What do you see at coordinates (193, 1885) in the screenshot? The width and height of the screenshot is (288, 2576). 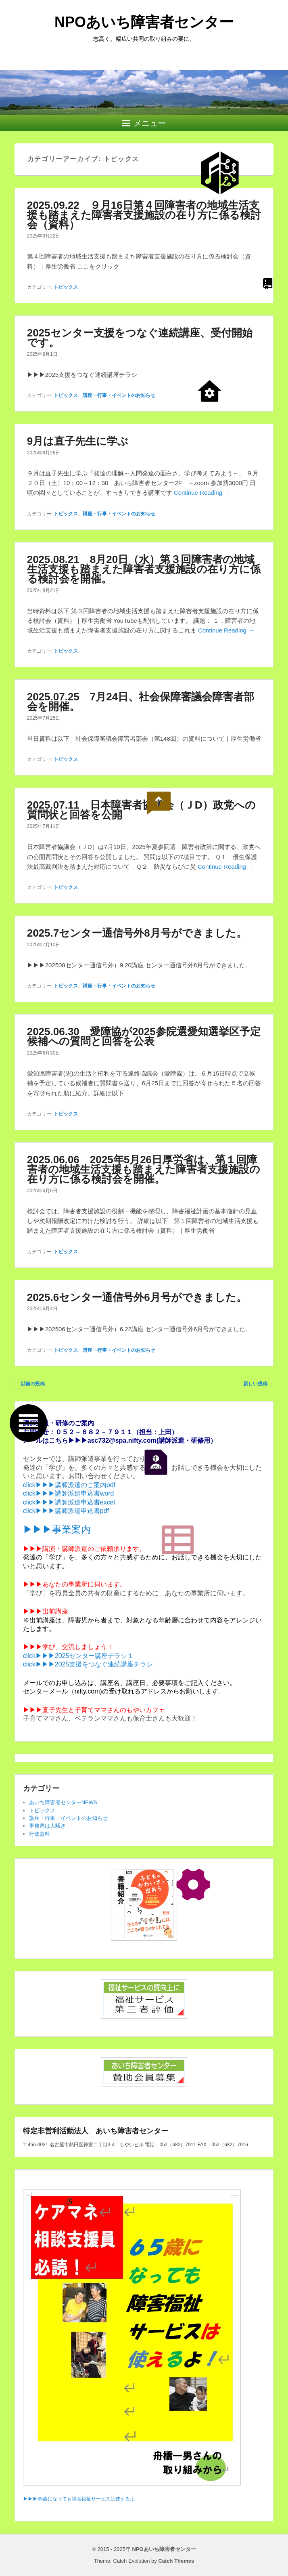 I see `open settings menu` at bounding box center [193, 1885].